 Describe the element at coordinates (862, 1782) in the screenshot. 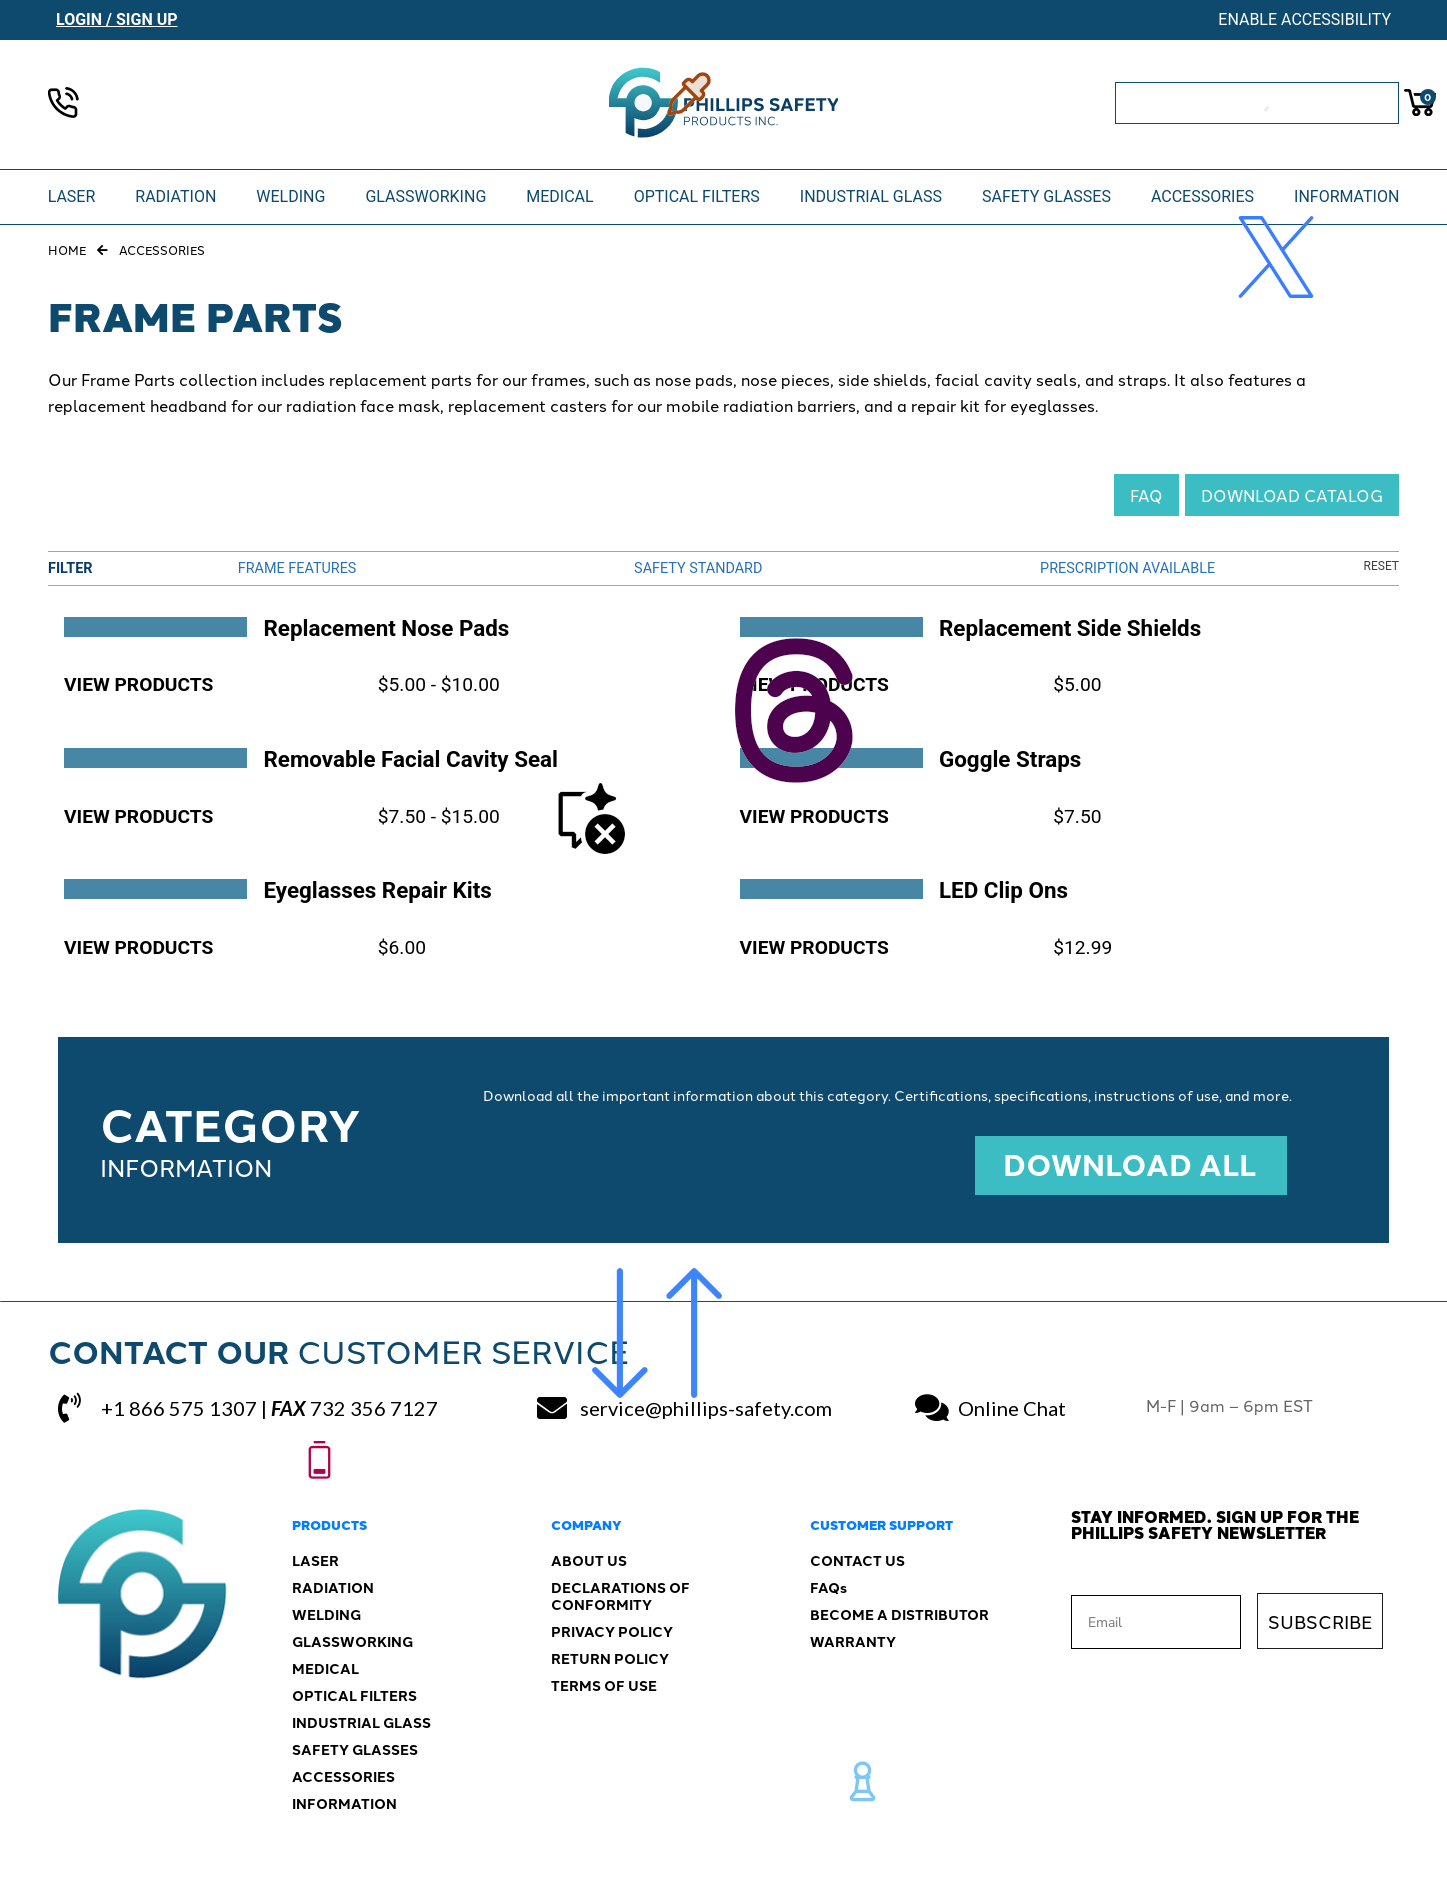

I see `play chess or access chess game` at that location.